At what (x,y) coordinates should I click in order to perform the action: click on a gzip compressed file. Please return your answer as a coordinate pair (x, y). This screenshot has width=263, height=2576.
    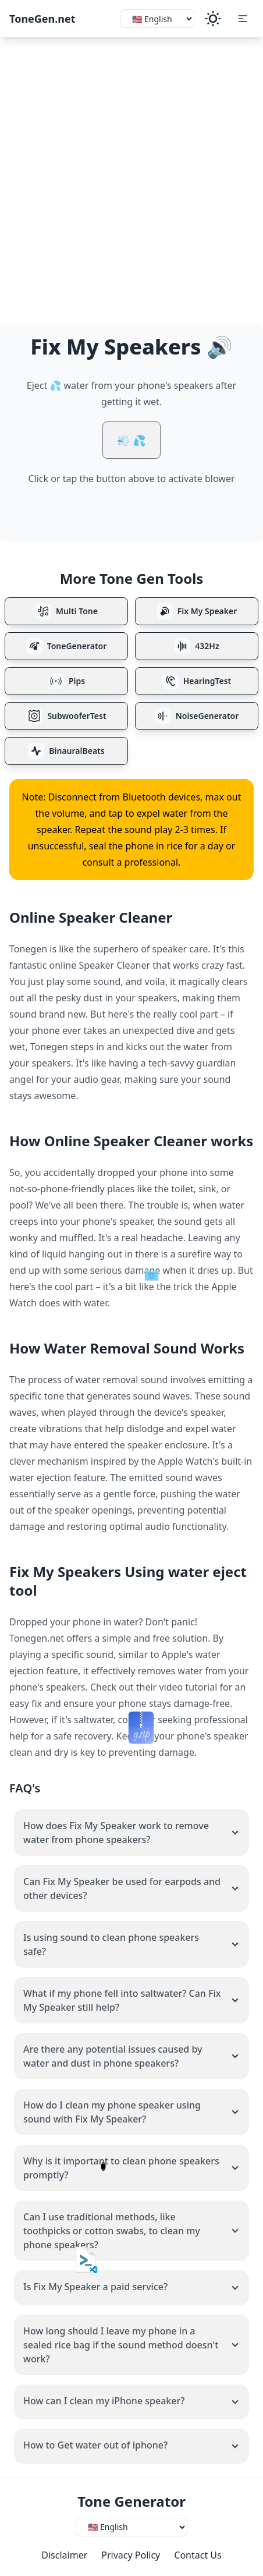
    Looking at the image, I should click on (141, 1727).